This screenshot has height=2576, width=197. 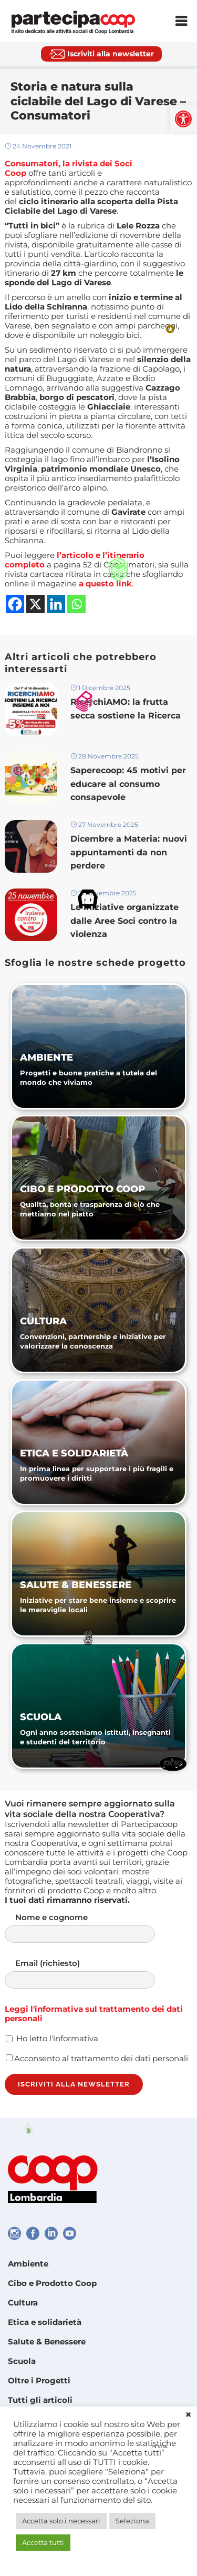 I want to click on apache cordova framework logo, so click(x=88, y=899).